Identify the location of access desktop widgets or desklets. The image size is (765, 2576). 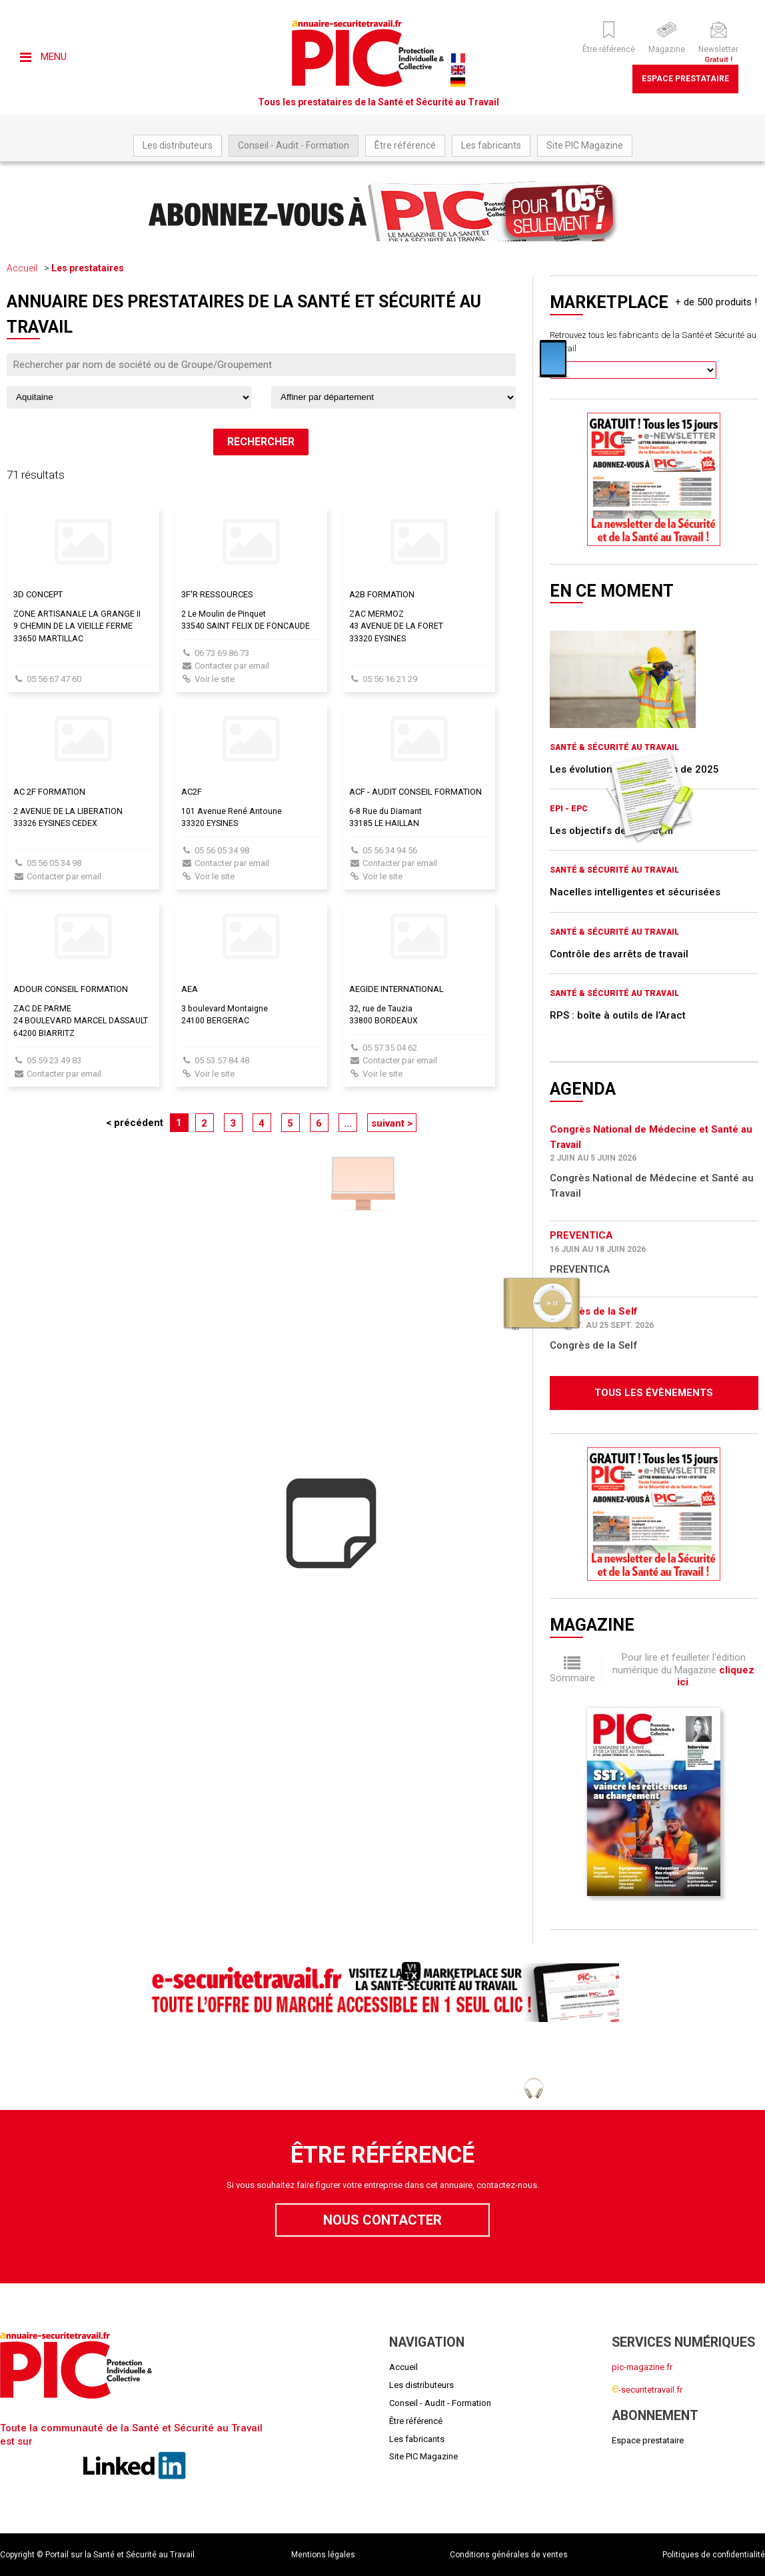
(331, 1523).